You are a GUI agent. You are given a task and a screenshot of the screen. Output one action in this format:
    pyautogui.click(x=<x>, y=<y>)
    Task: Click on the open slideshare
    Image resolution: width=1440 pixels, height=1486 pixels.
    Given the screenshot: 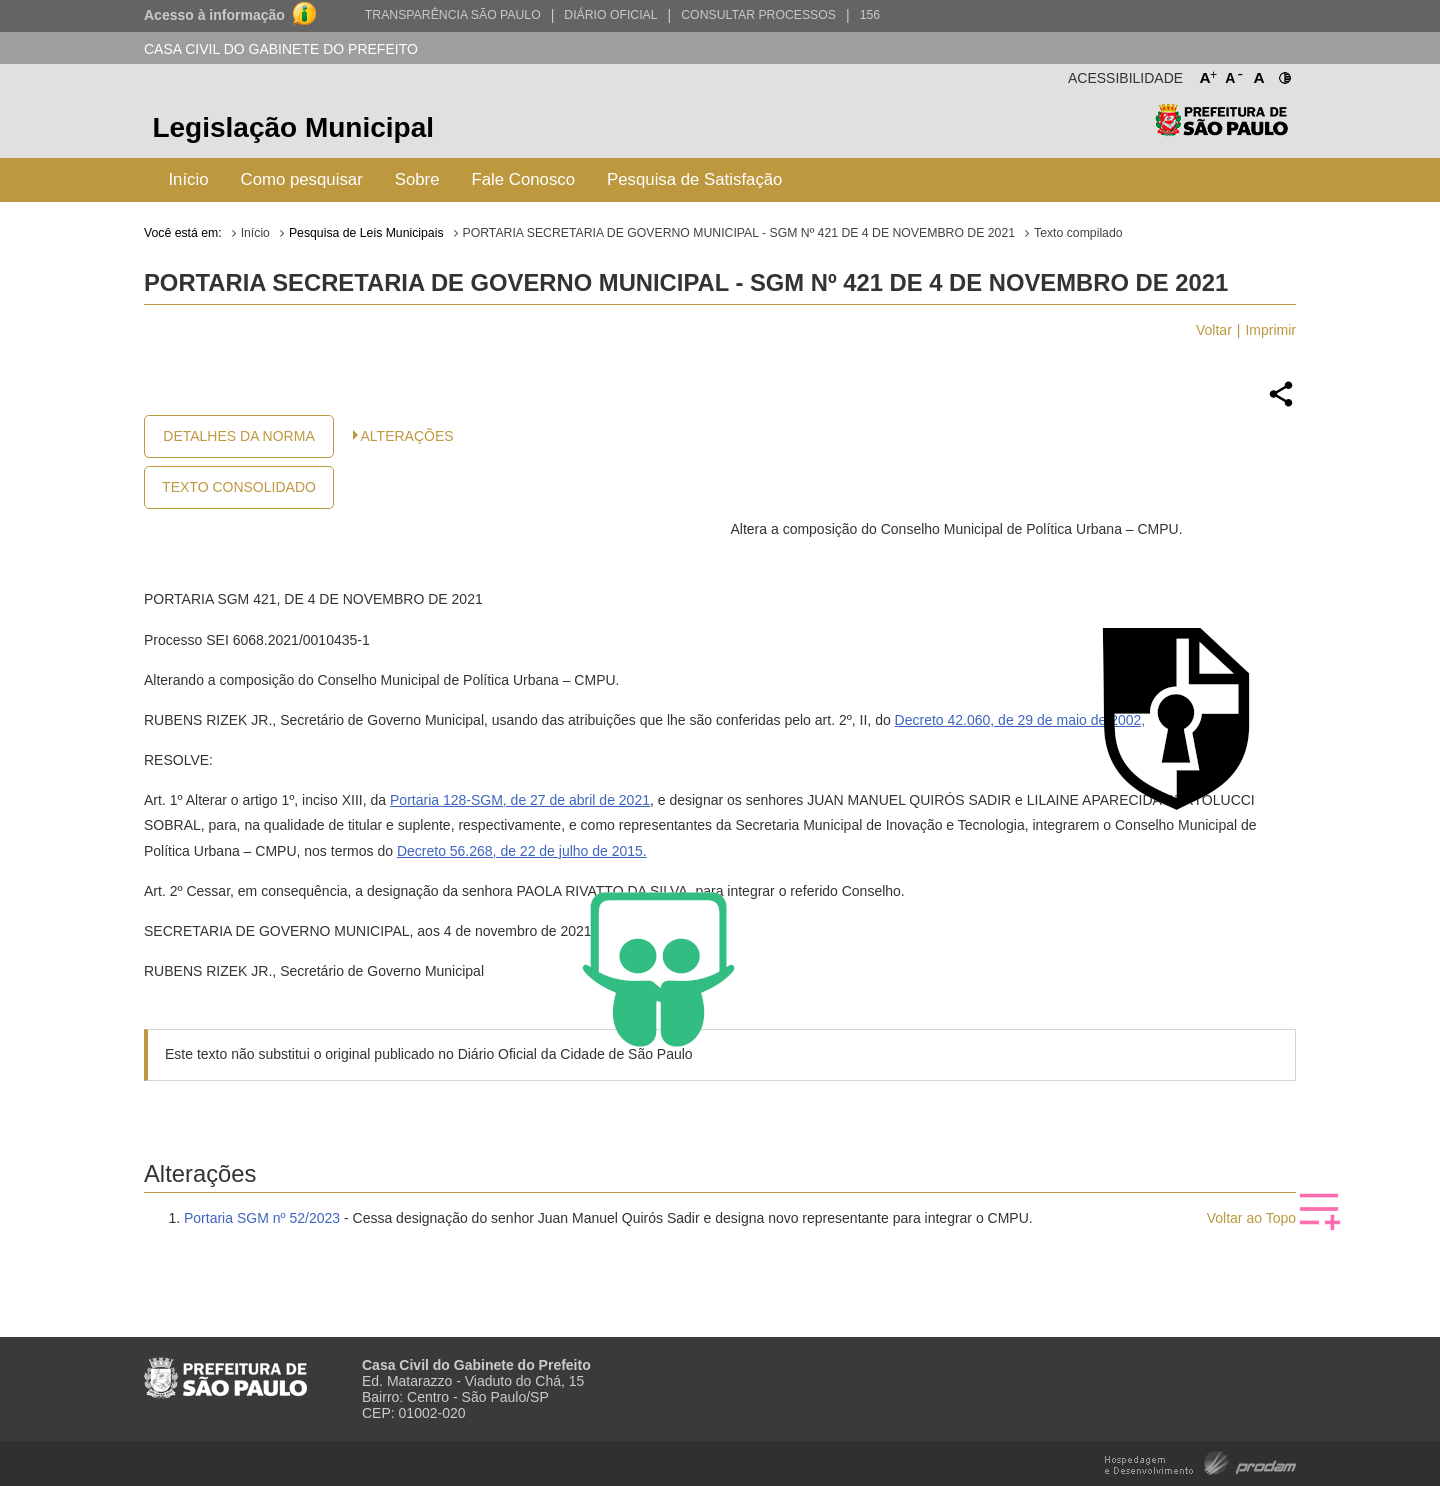 What is the action you would take?
    pyautogui.click(x=658, y=969)
    